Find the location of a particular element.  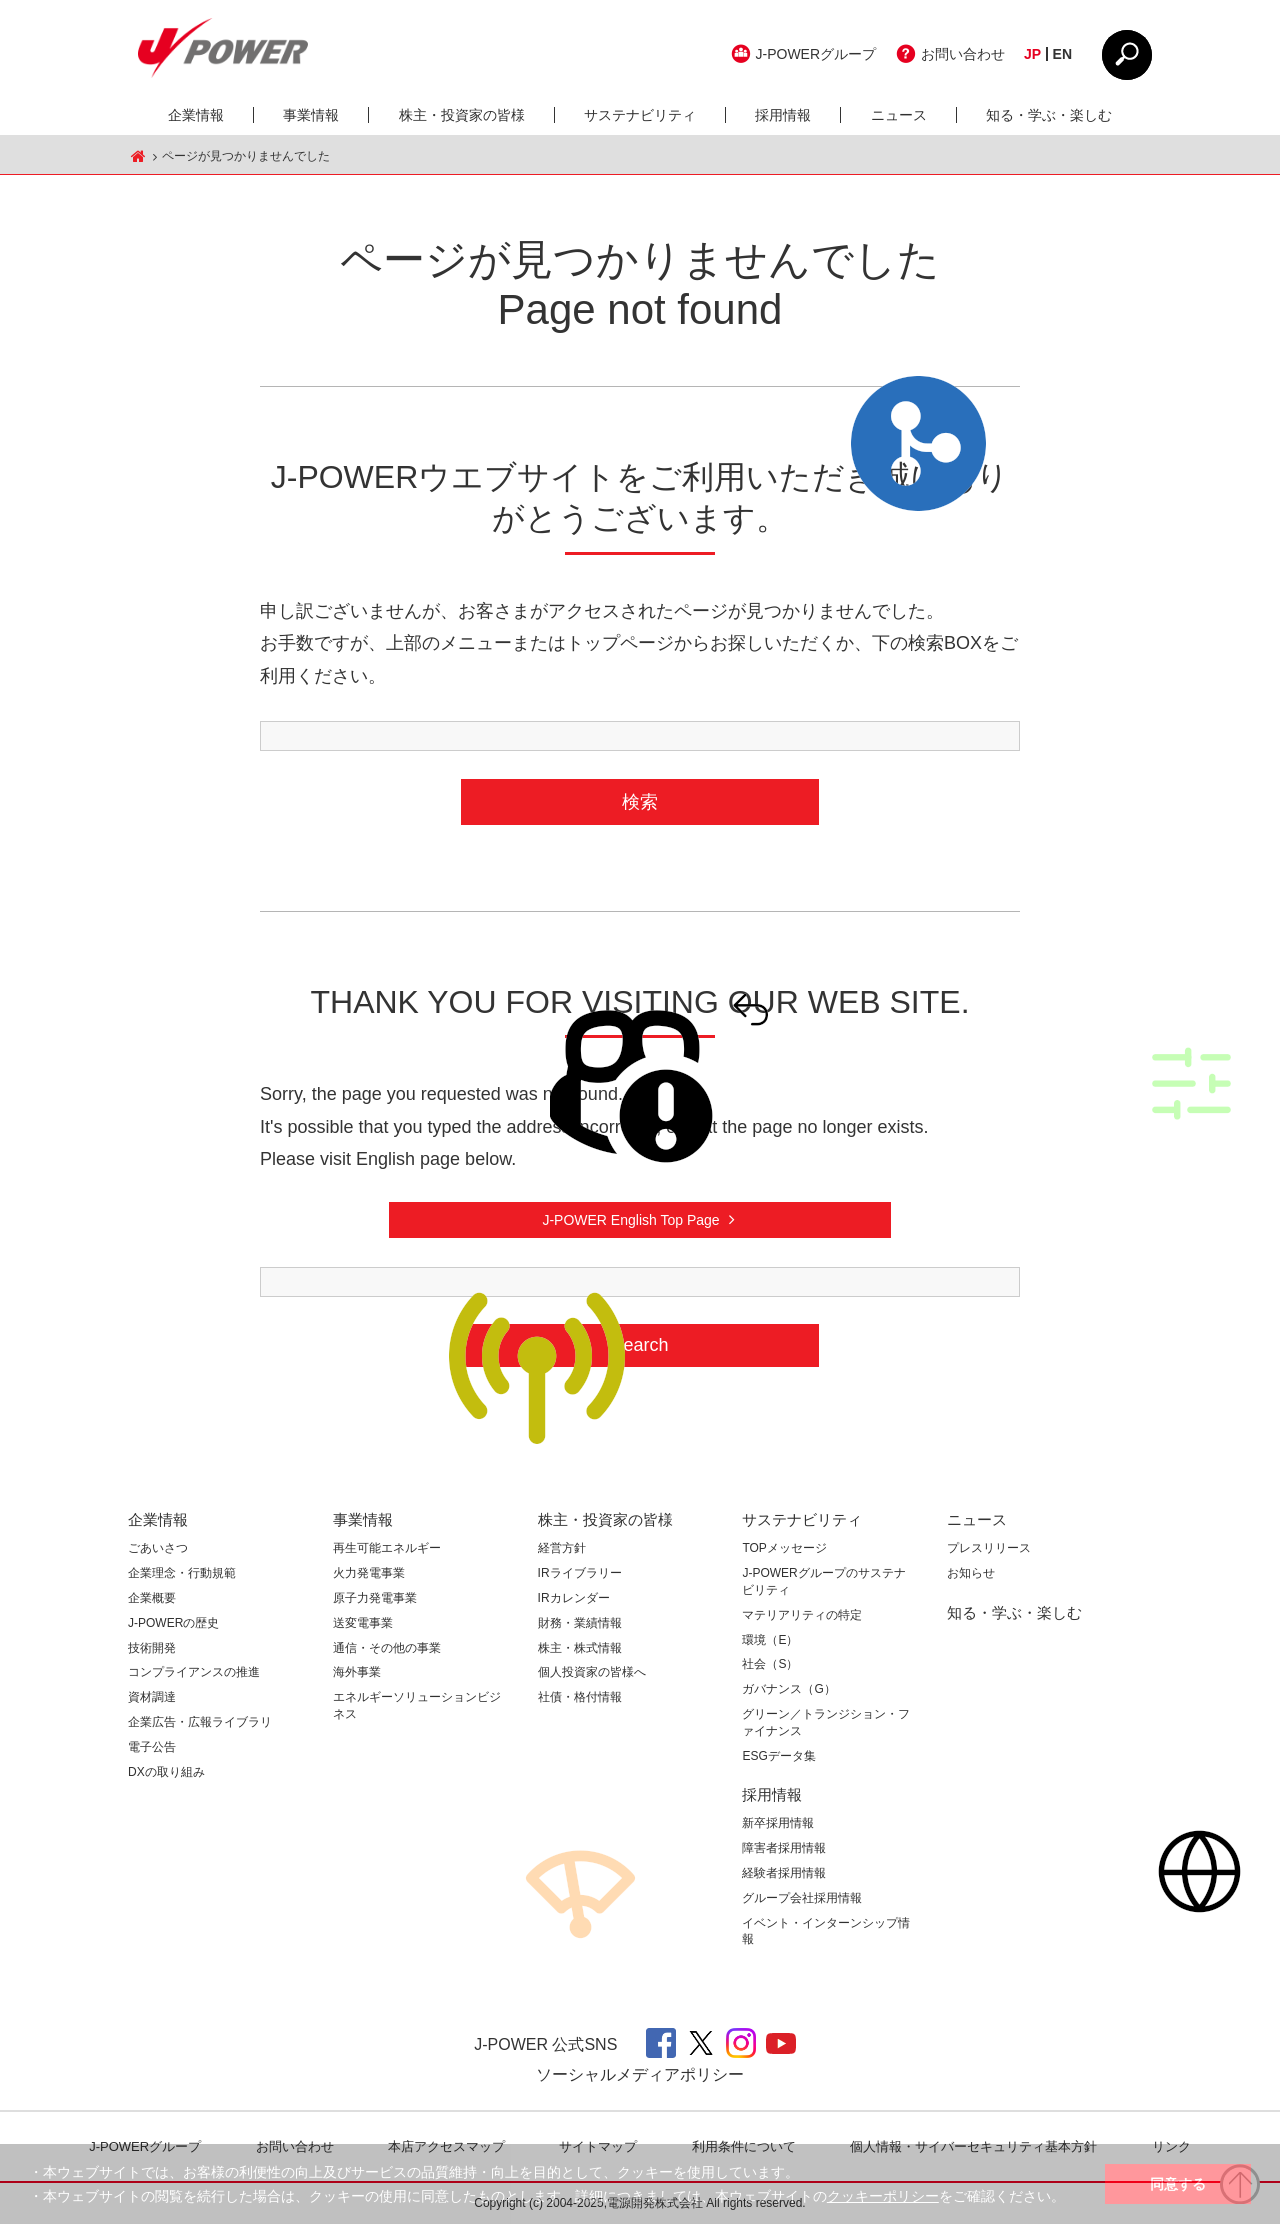

indicates a merged pull request in your activity feed is located at coordinates (918, 443).